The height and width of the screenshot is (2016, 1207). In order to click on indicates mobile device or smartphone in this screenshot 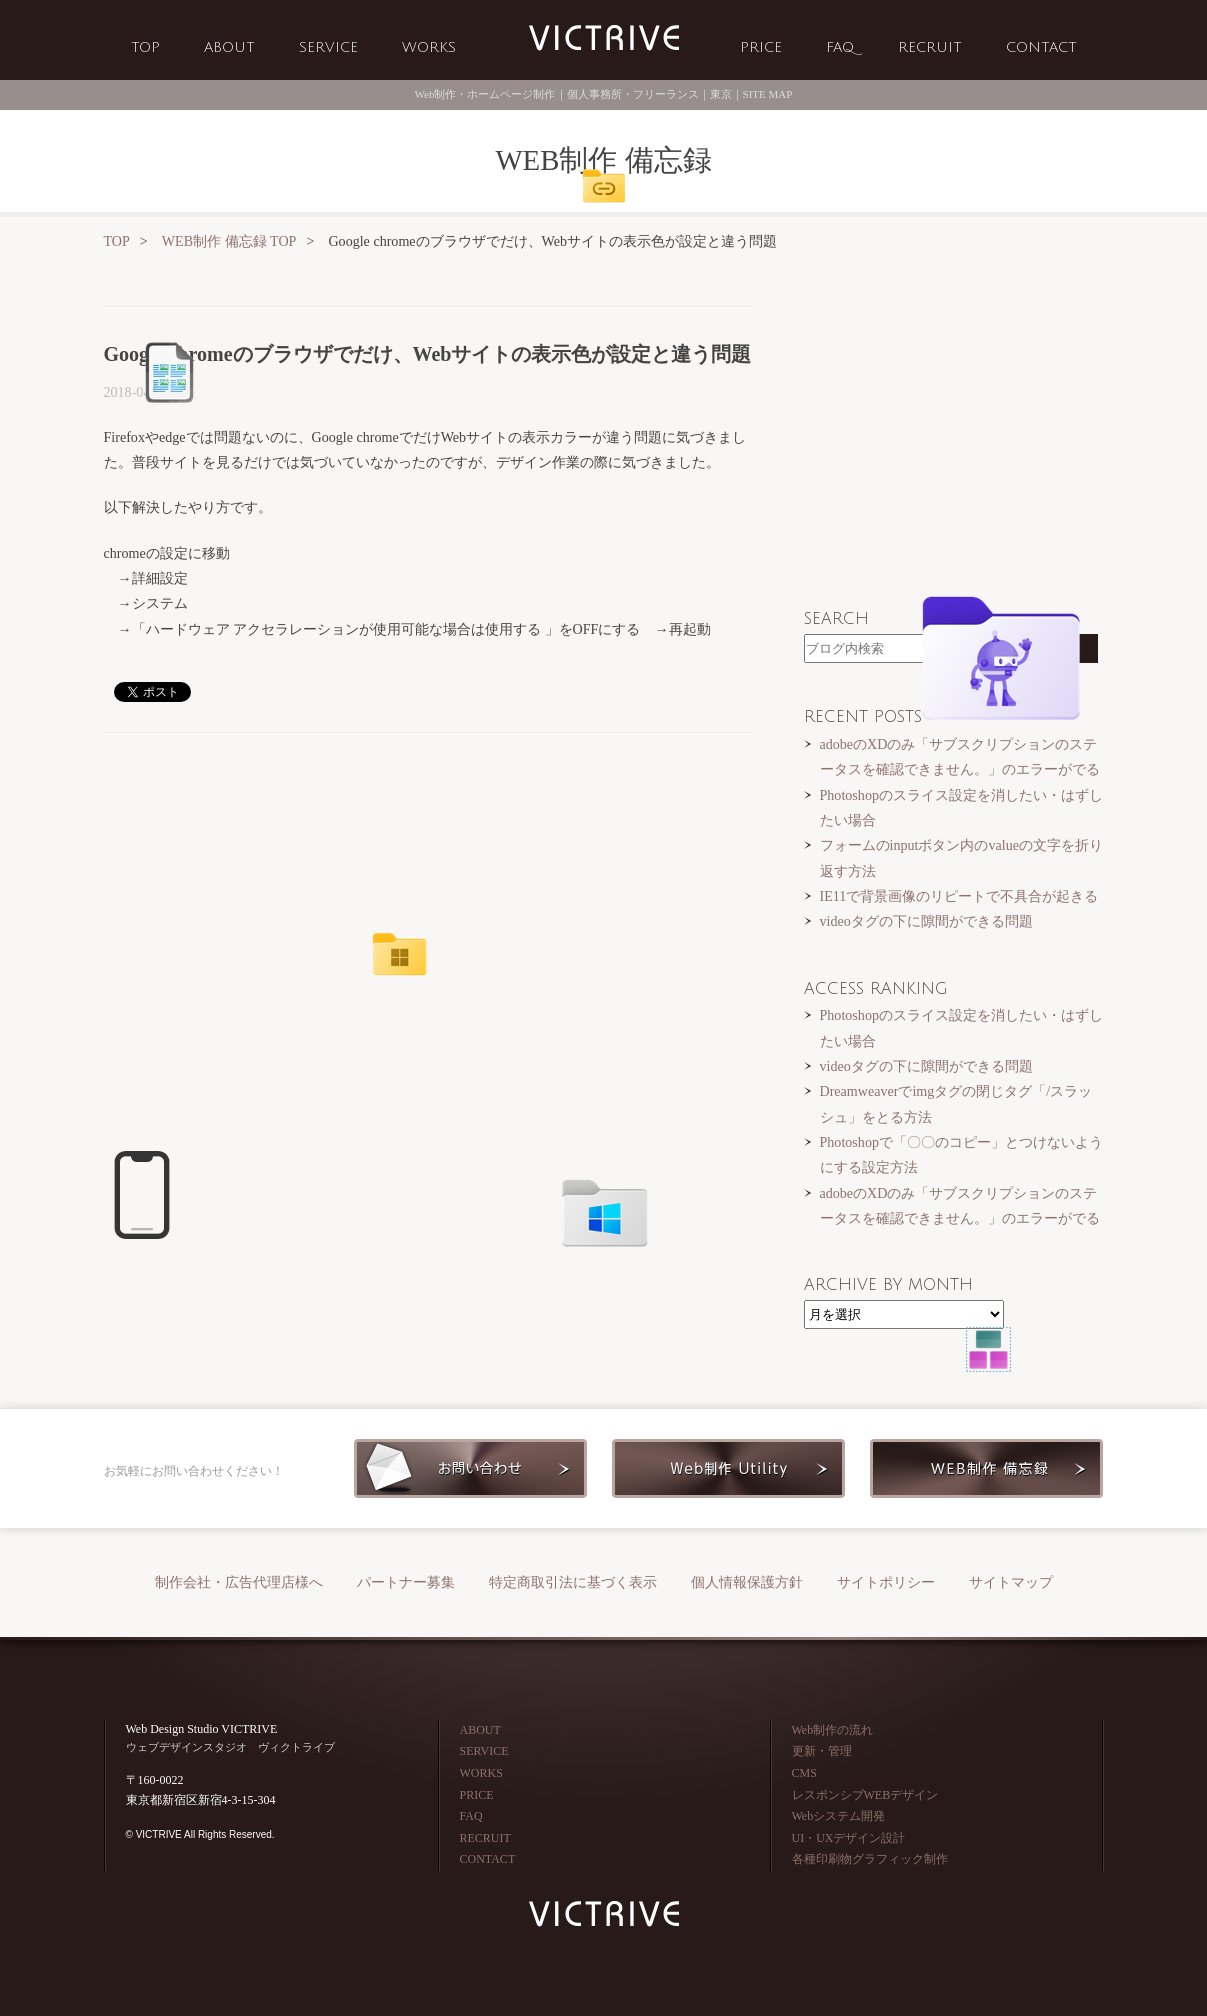, I will do `click(142, 1195)`.